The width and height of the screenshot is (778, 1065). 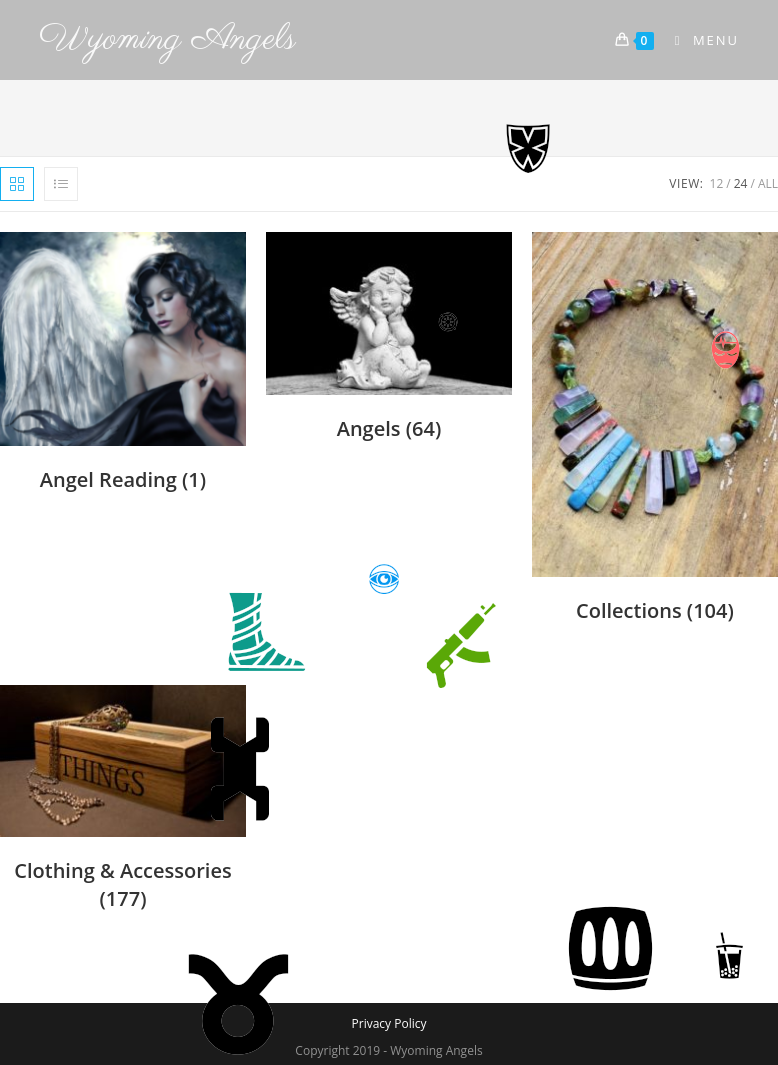 I want to click on view satellite or orbital tracking features, so click(x=448, y=322).